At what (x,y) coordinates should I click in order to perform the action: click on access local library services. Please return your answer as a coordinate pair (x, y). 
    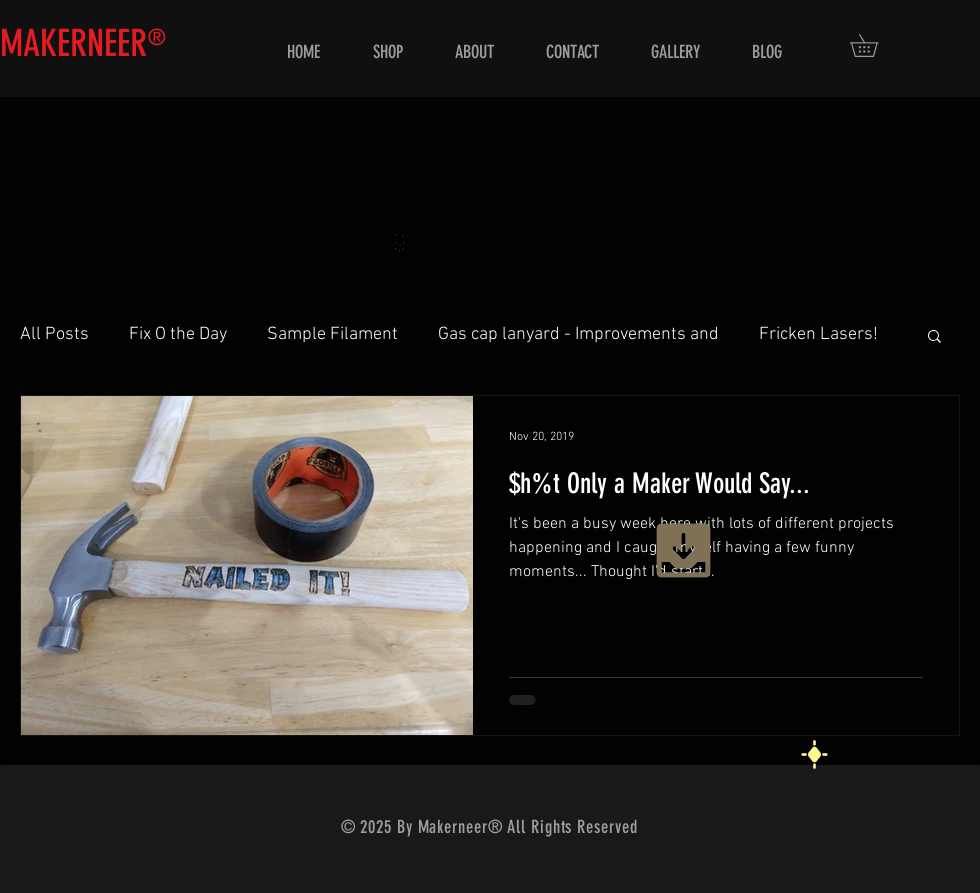
    Looking at the image, I should click on (399, 243).